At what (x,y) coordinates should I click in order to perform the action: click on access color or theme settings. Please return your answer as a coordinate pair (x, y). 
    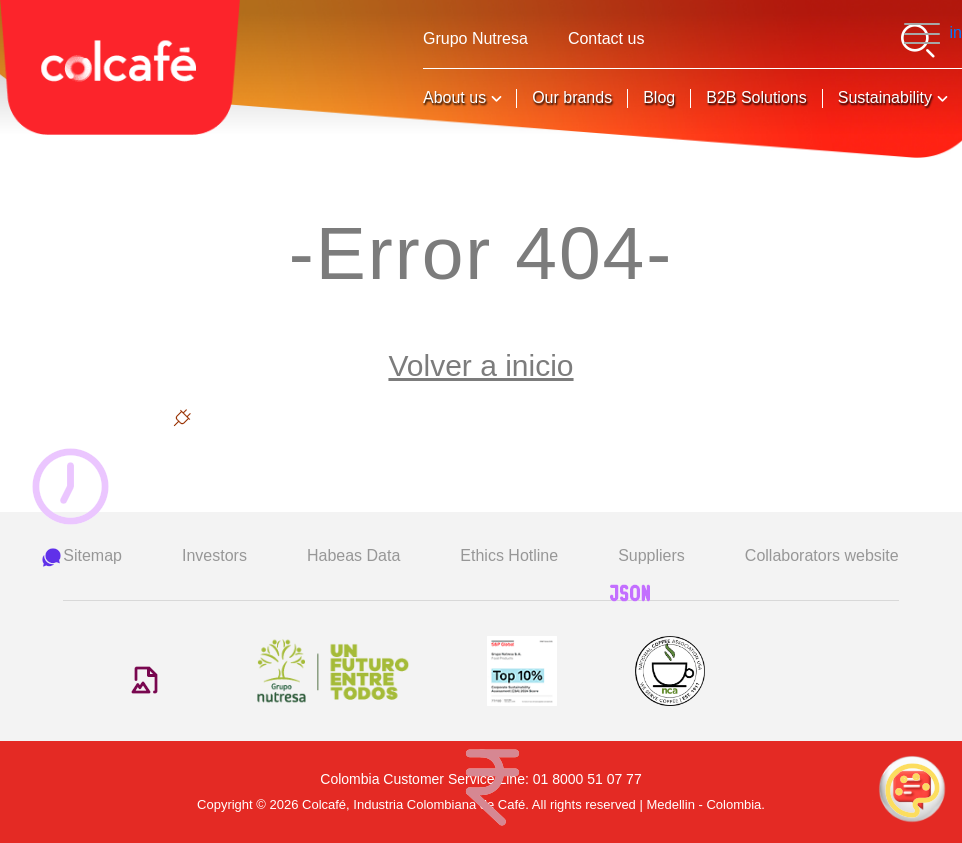
    Looking at the image, I should click on (912, 790).